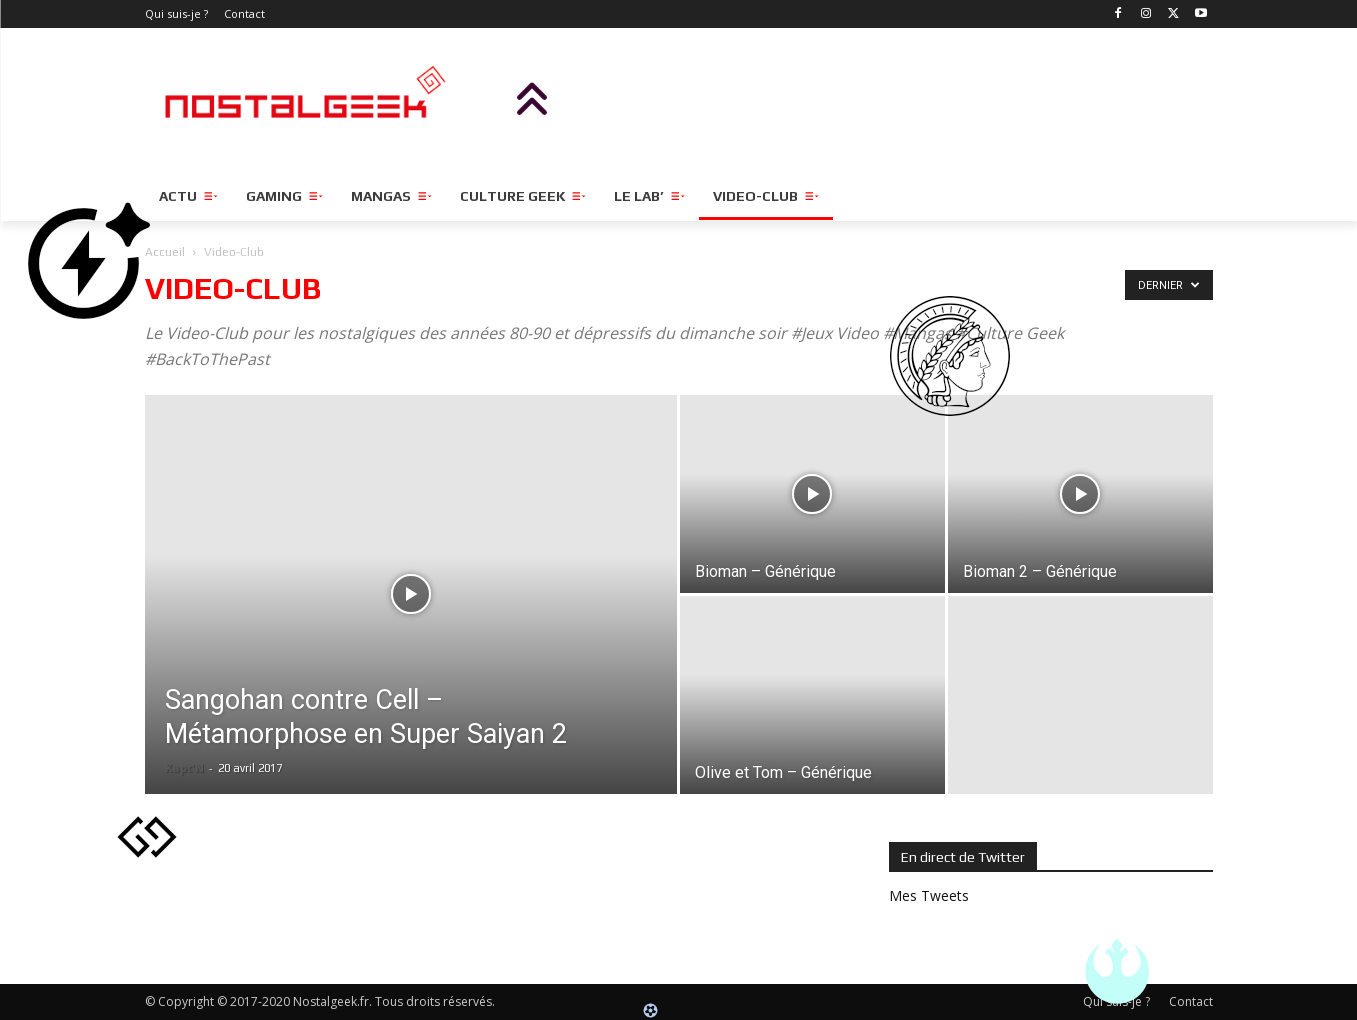  Describe the element at coordinates (532, 100) in the screenshot. I see `scroll to top of page` at that location.